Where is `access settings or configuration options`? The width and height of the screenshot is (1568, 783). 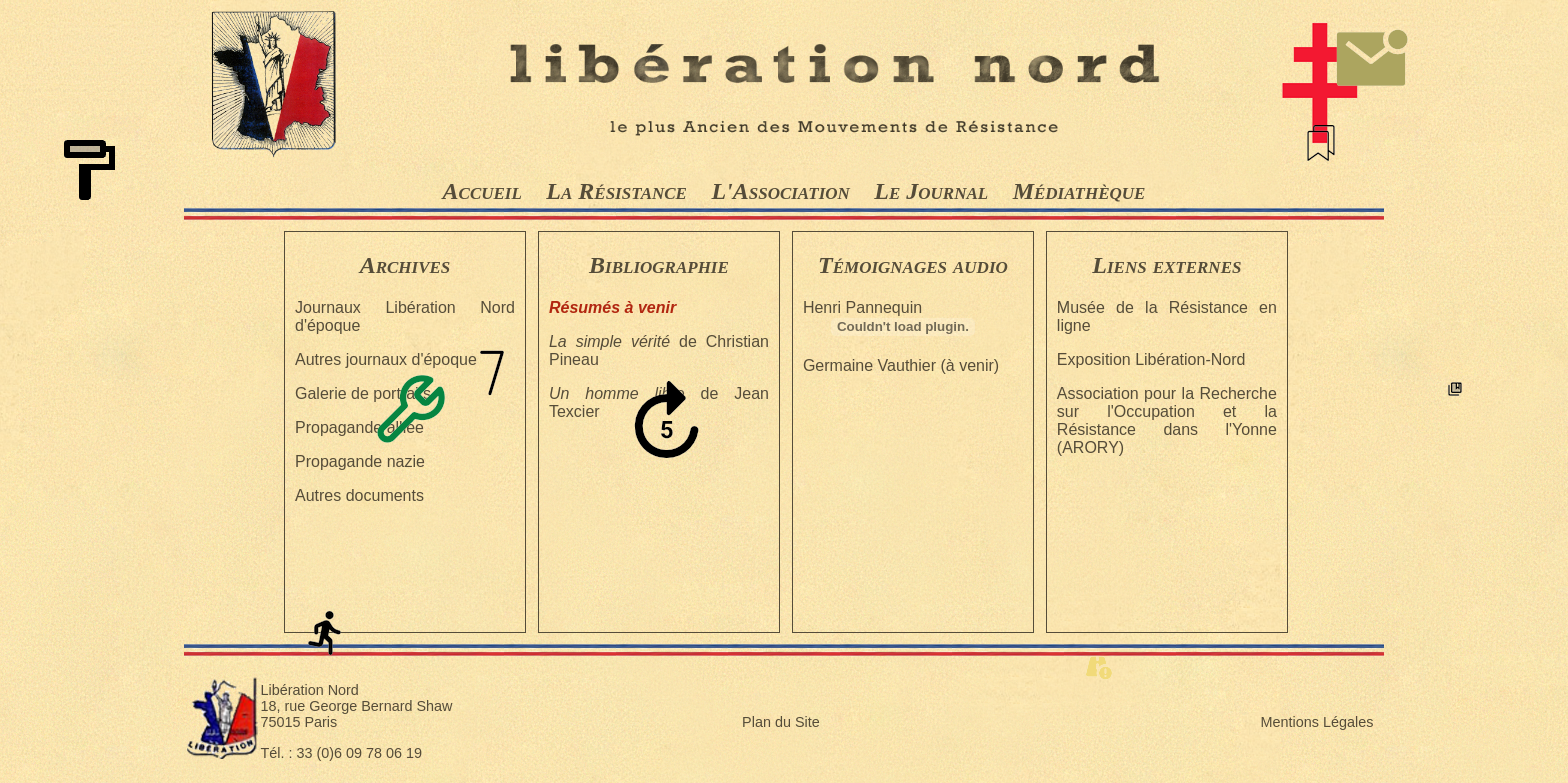 access settings or configuration options is located at coordinates (409, 410).